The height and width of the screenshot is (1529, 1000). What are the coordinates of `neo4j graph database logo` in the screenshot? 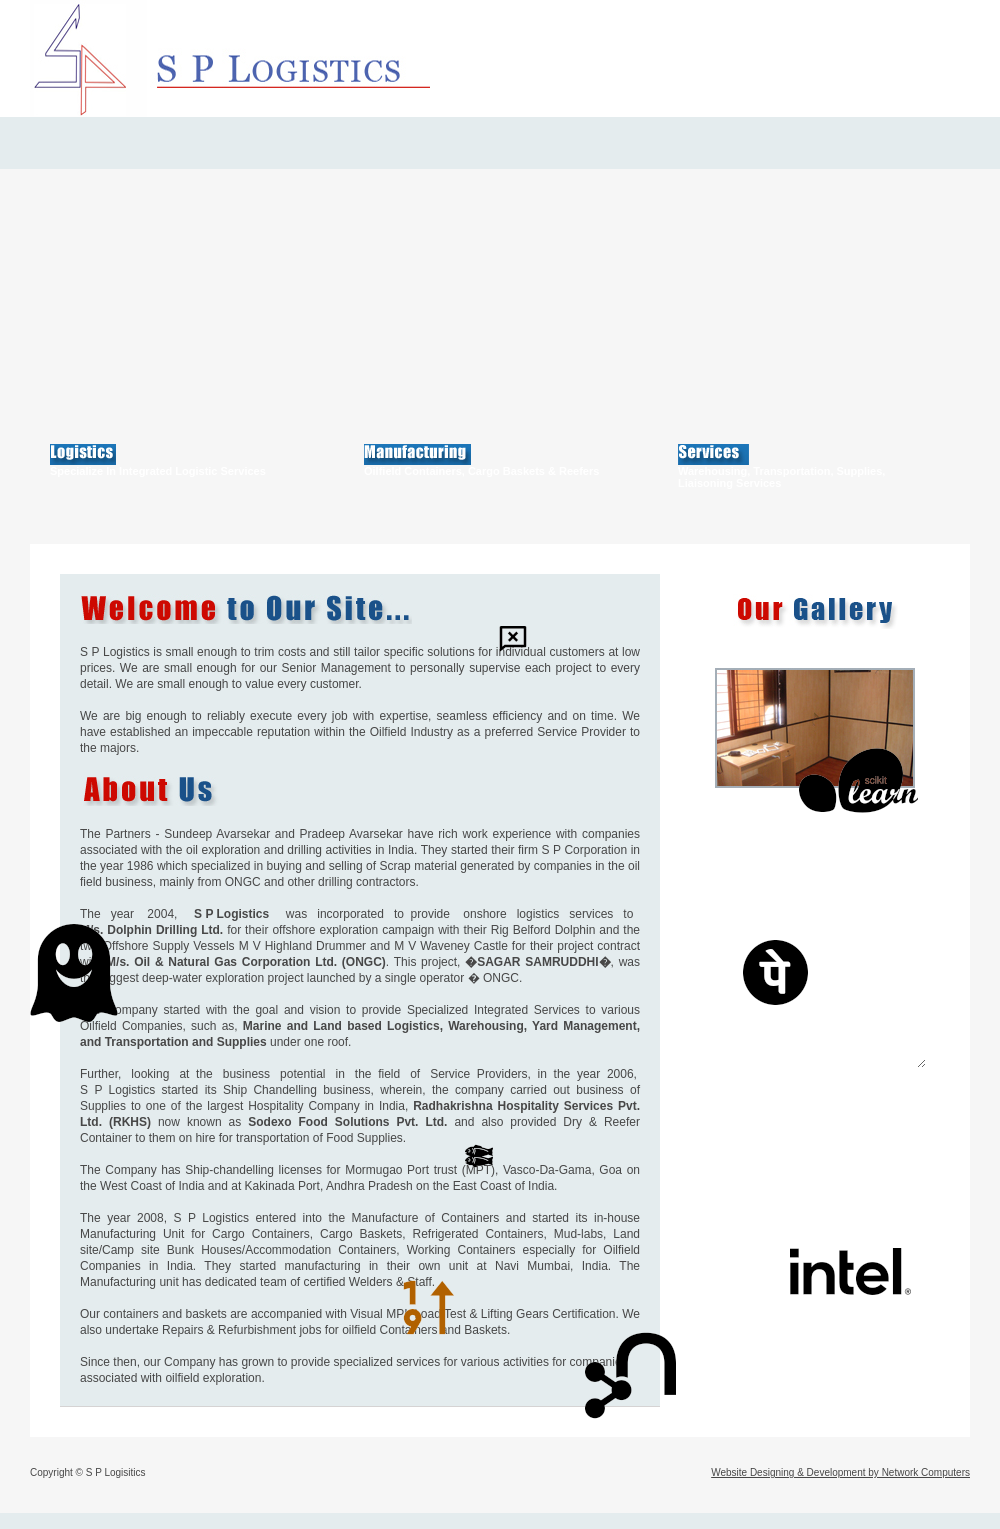 It's located at (630, 1375).